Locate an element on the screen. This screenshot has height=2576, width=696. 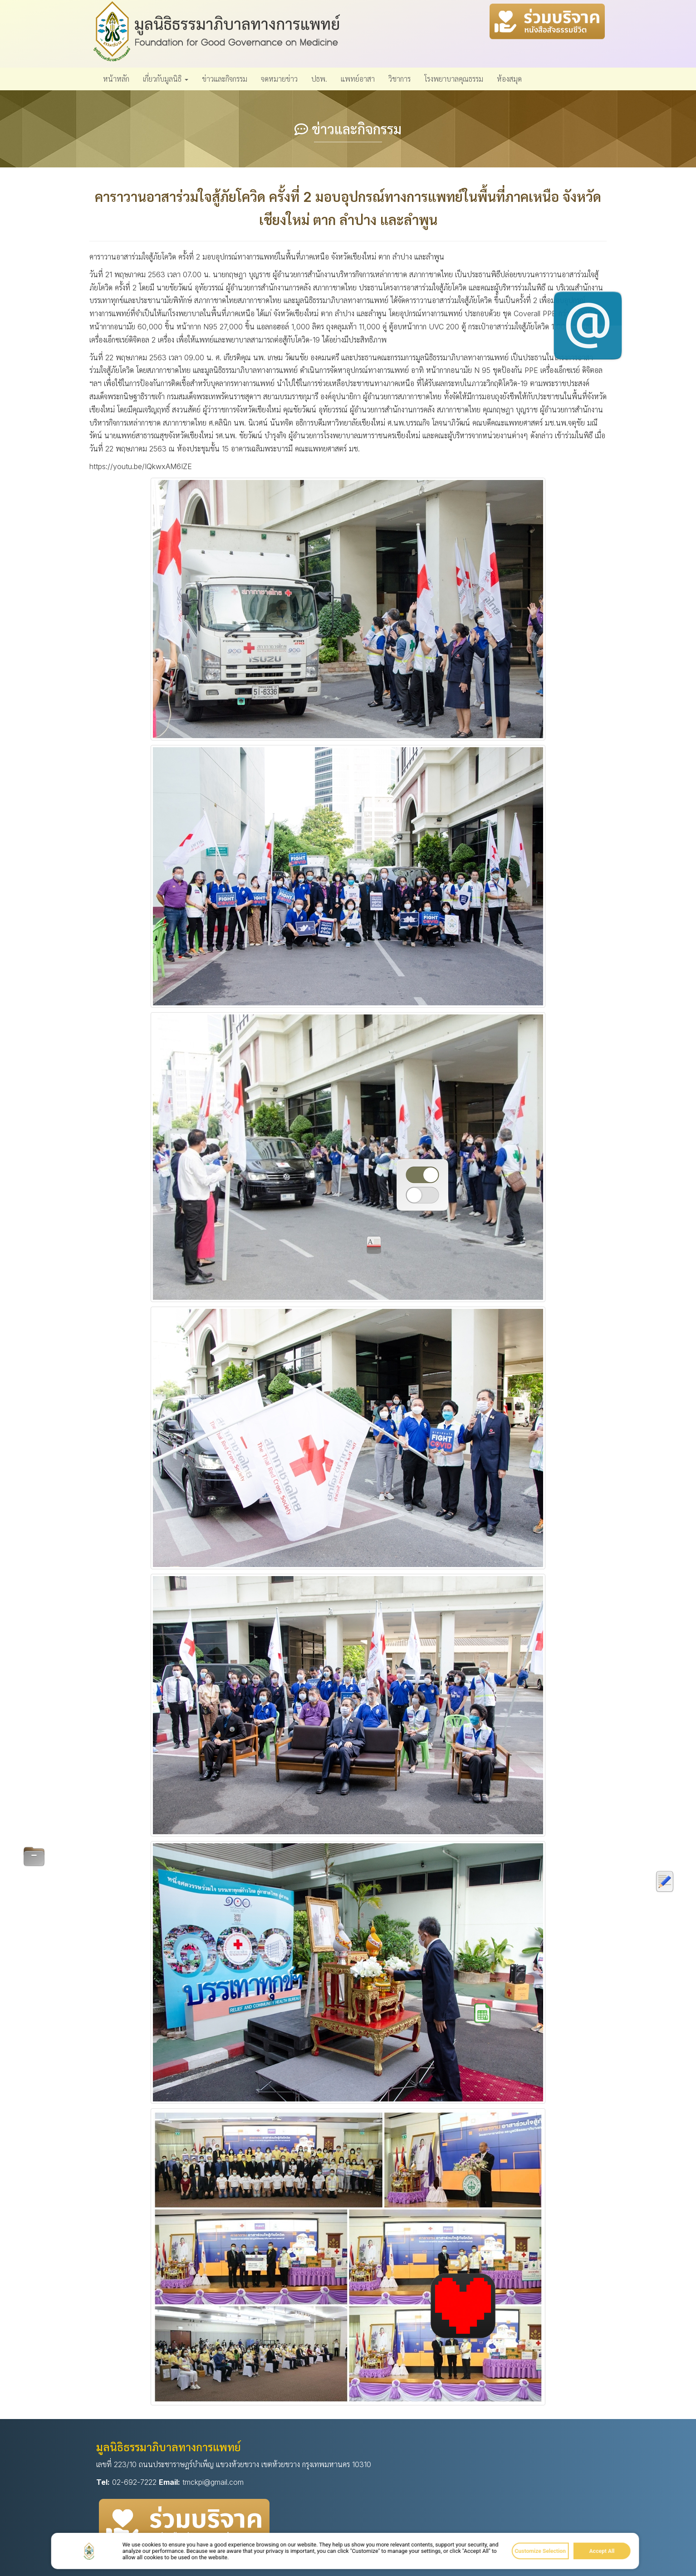
launch gnome mines game is located at coordinates (241, 701).